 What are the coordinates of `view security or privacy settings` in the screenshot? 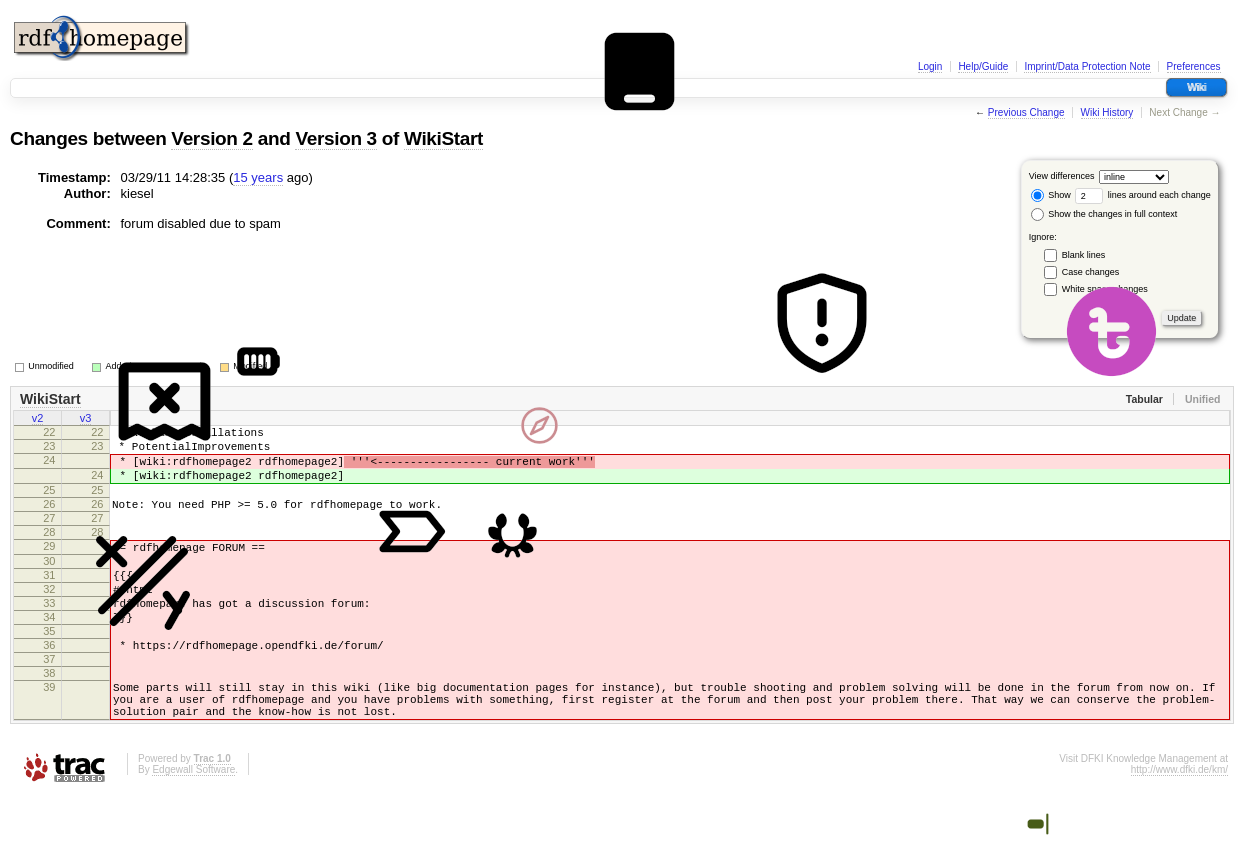 It's located at (822, 324).